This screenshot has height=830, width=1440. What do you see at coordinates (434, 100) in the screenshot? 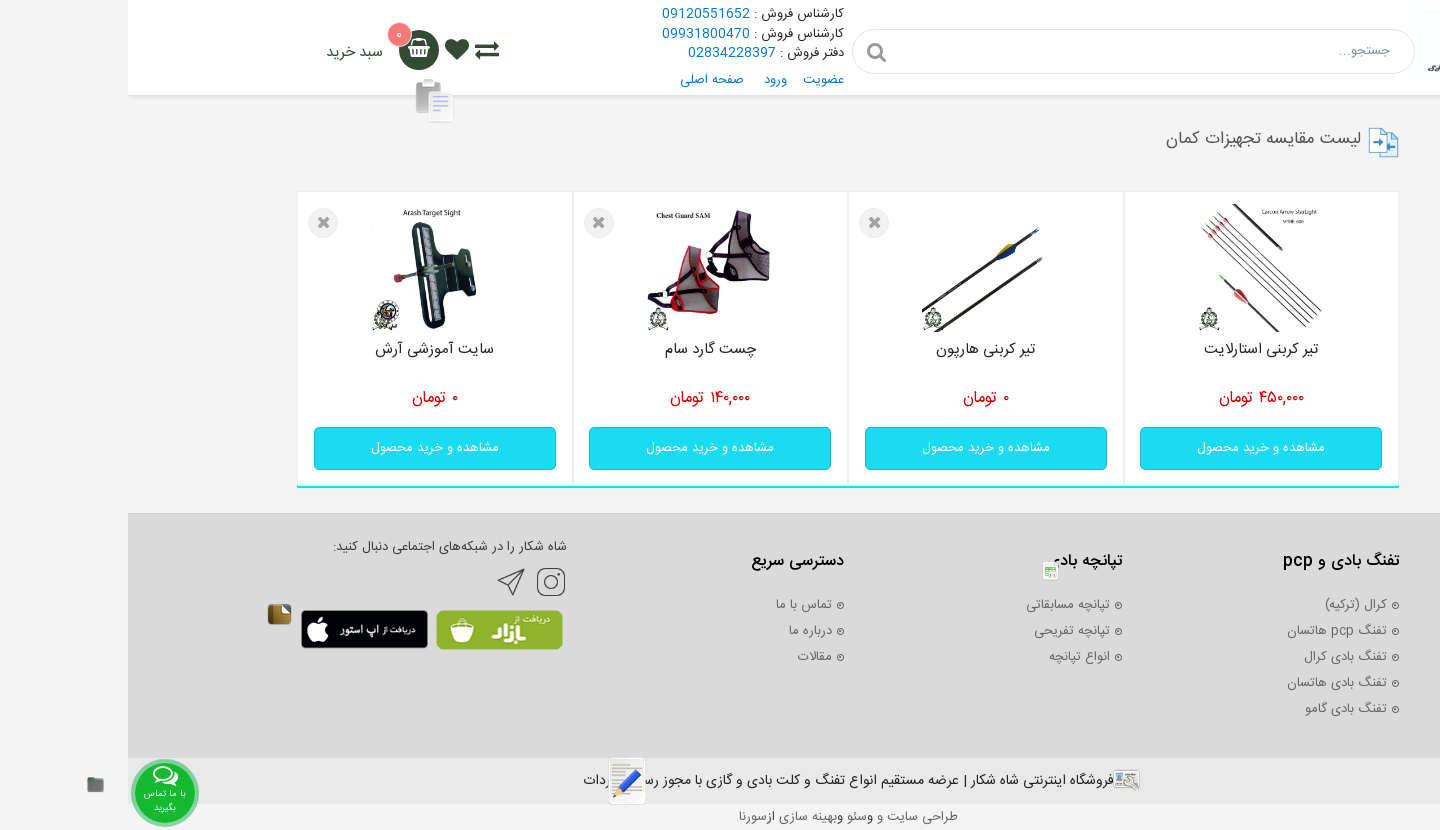
I see `paste content from clipboard` at bounding box center [434, 100].